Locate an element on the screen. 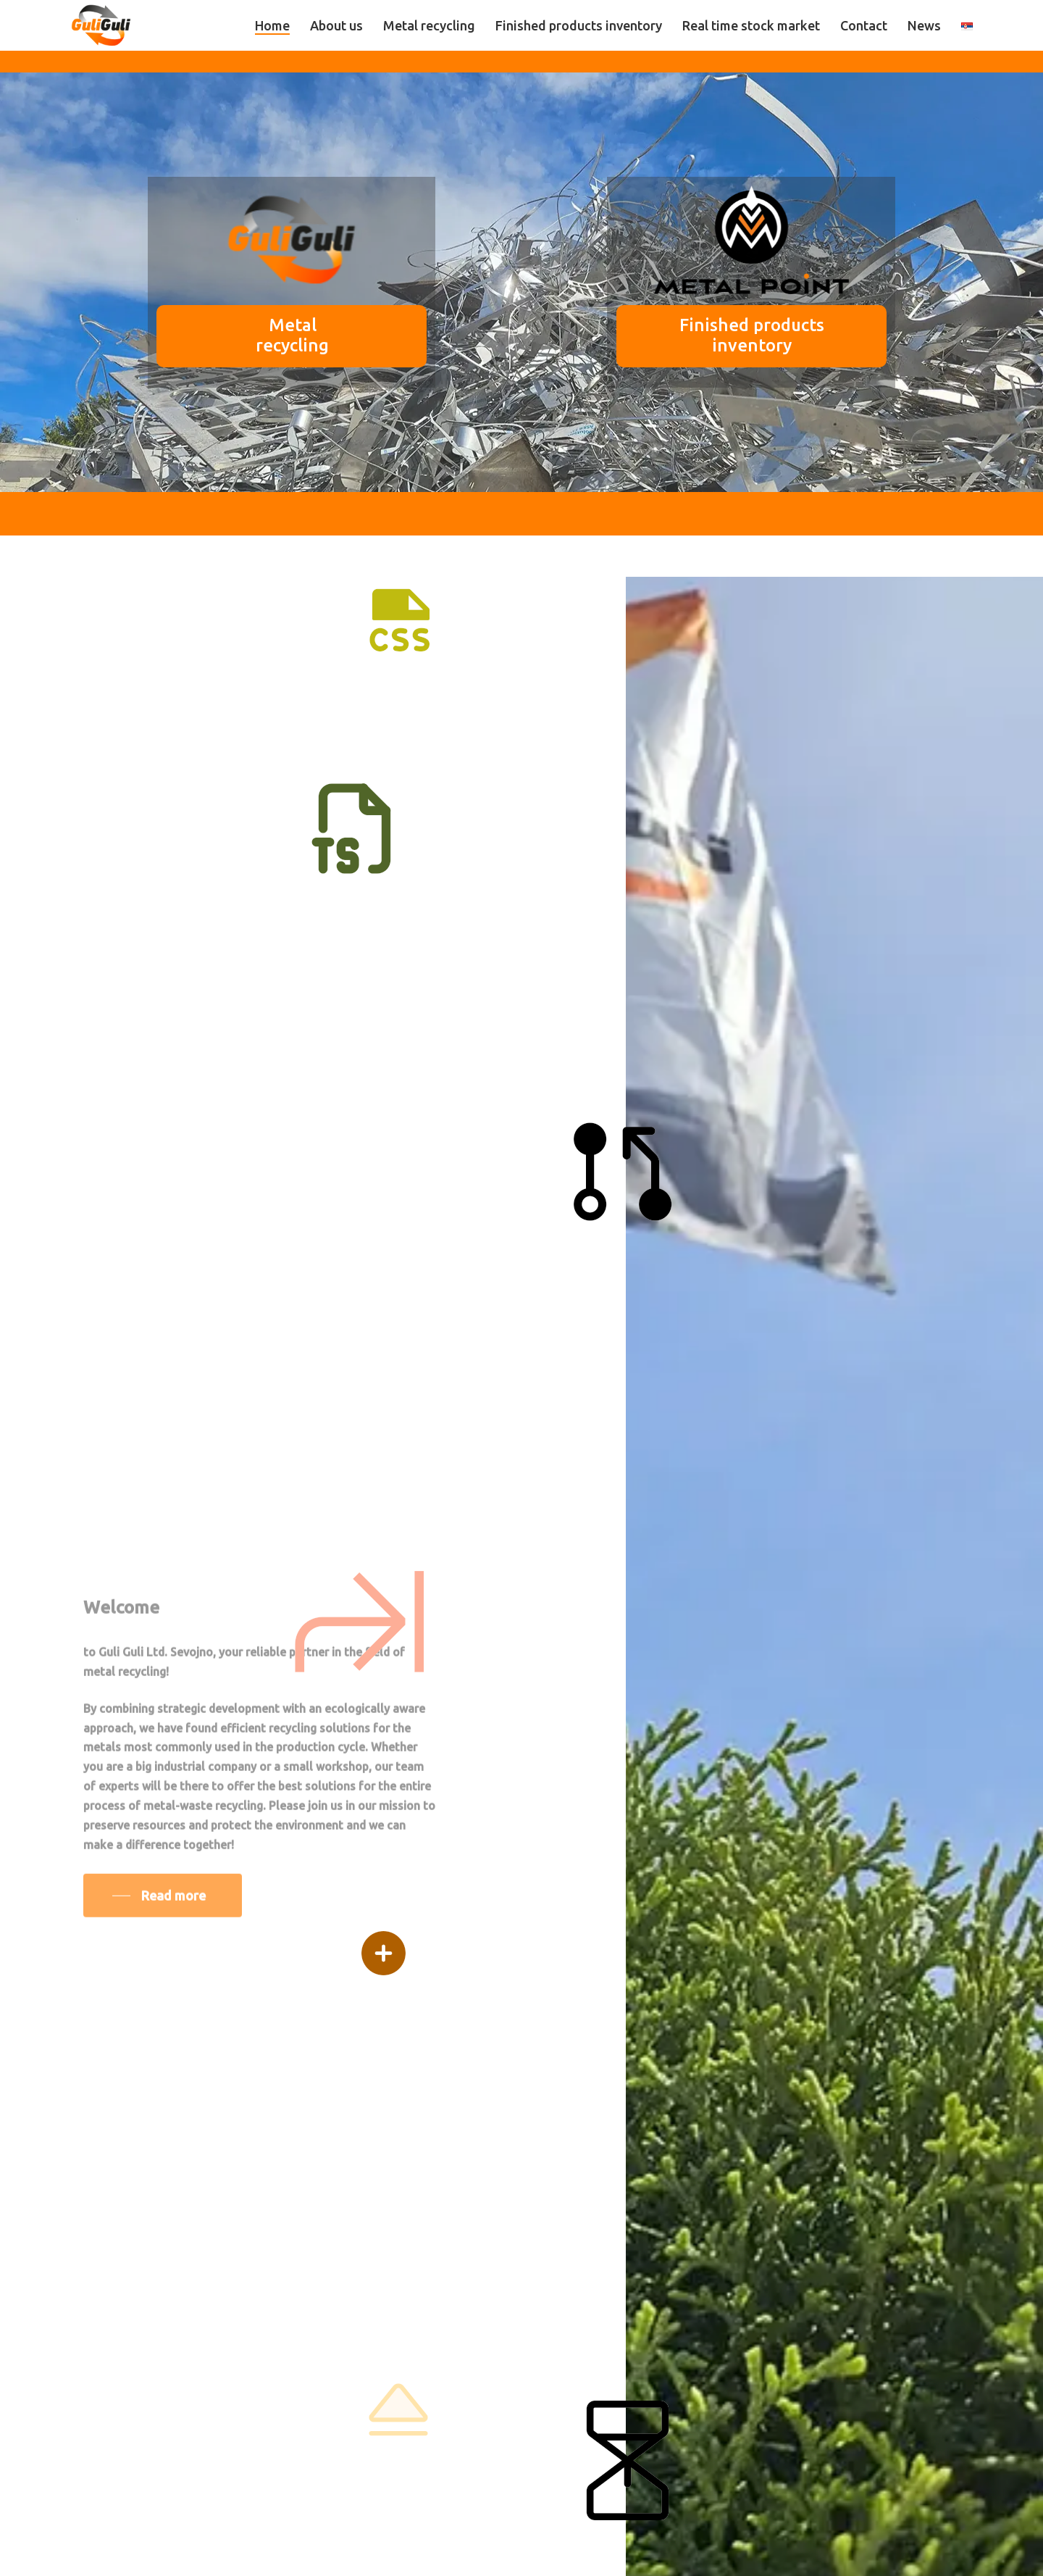 The width and height of the screenshot is (1043, 2576). add a new item is located at coordinates (383, 1953).